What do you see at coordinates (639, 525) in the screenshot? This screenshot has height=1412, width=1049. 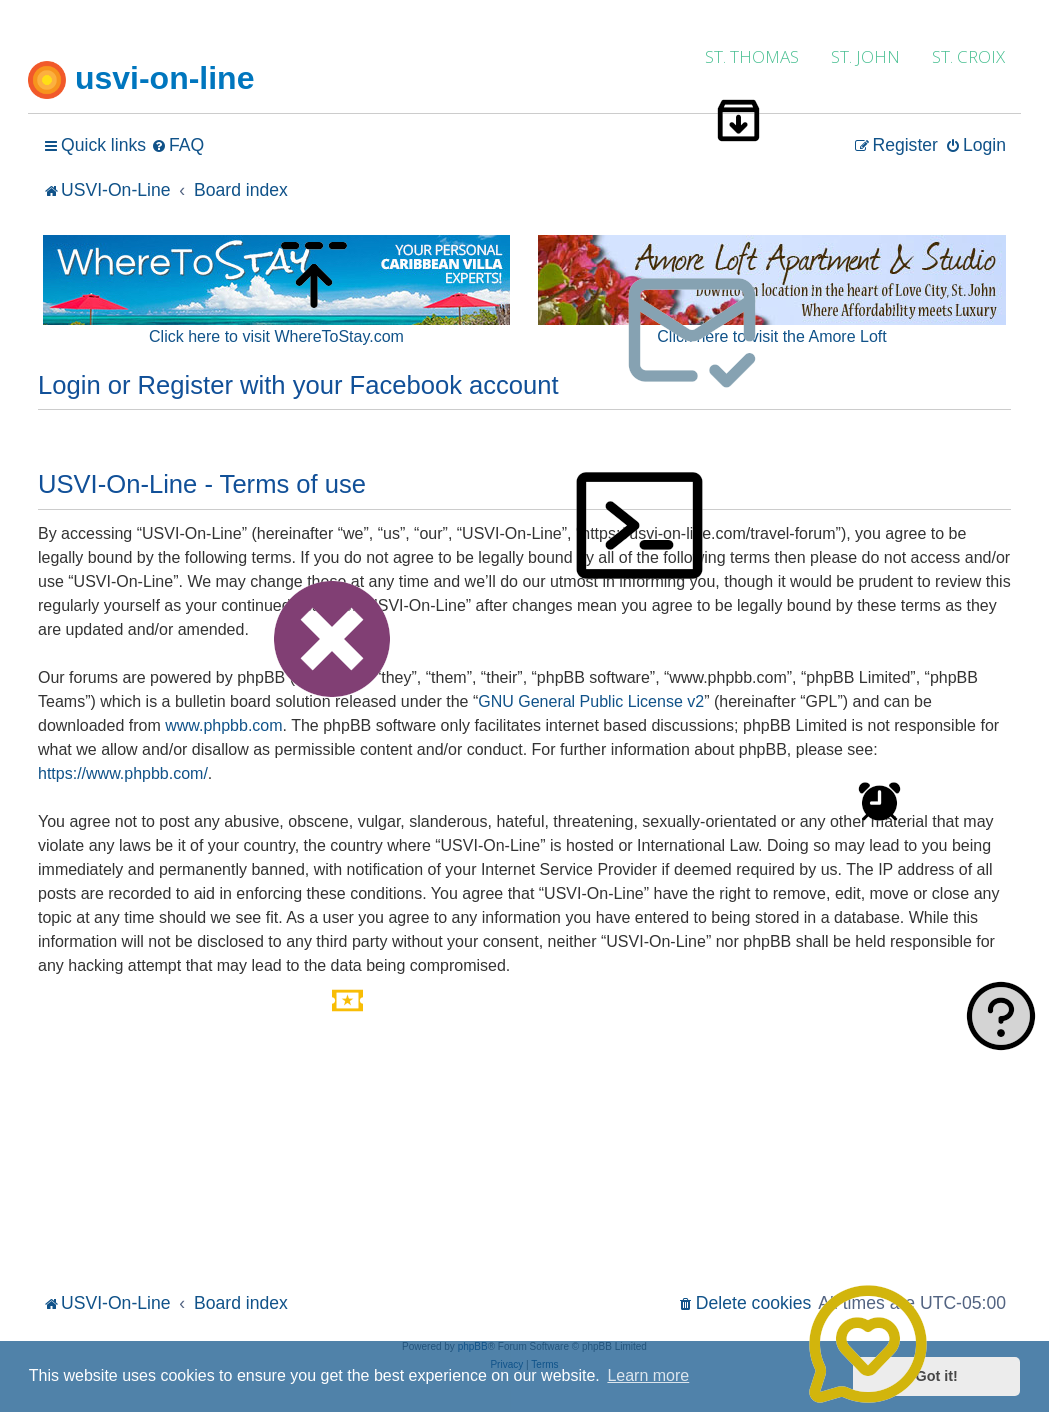 I see `open terminal or command line interface` at bounding box center [639, 525].